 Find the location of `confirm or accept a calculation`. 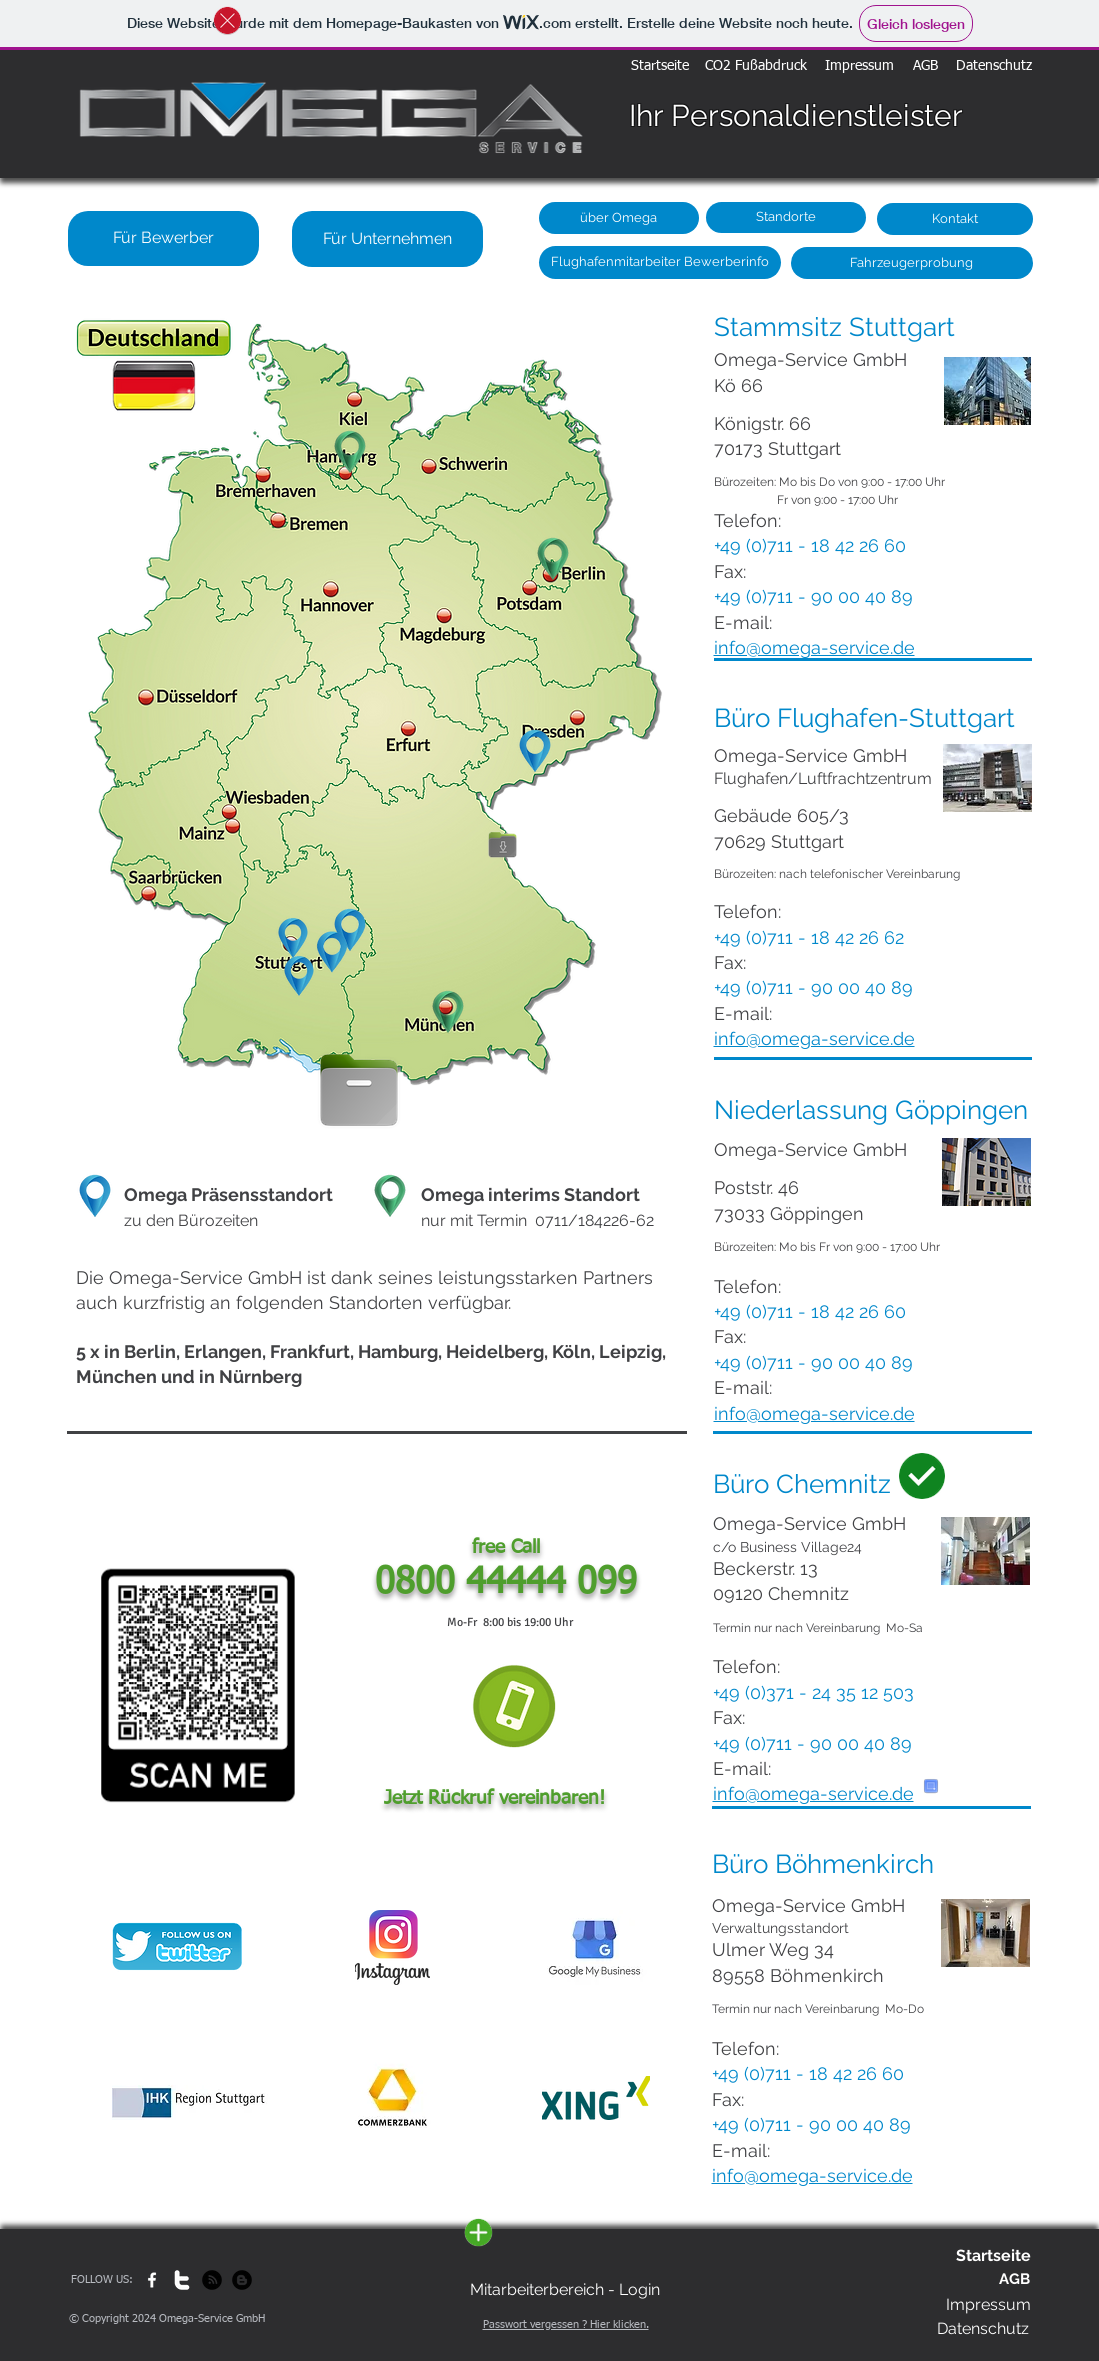

confirm or accept a calculation is located at coordinates (922, 1476).